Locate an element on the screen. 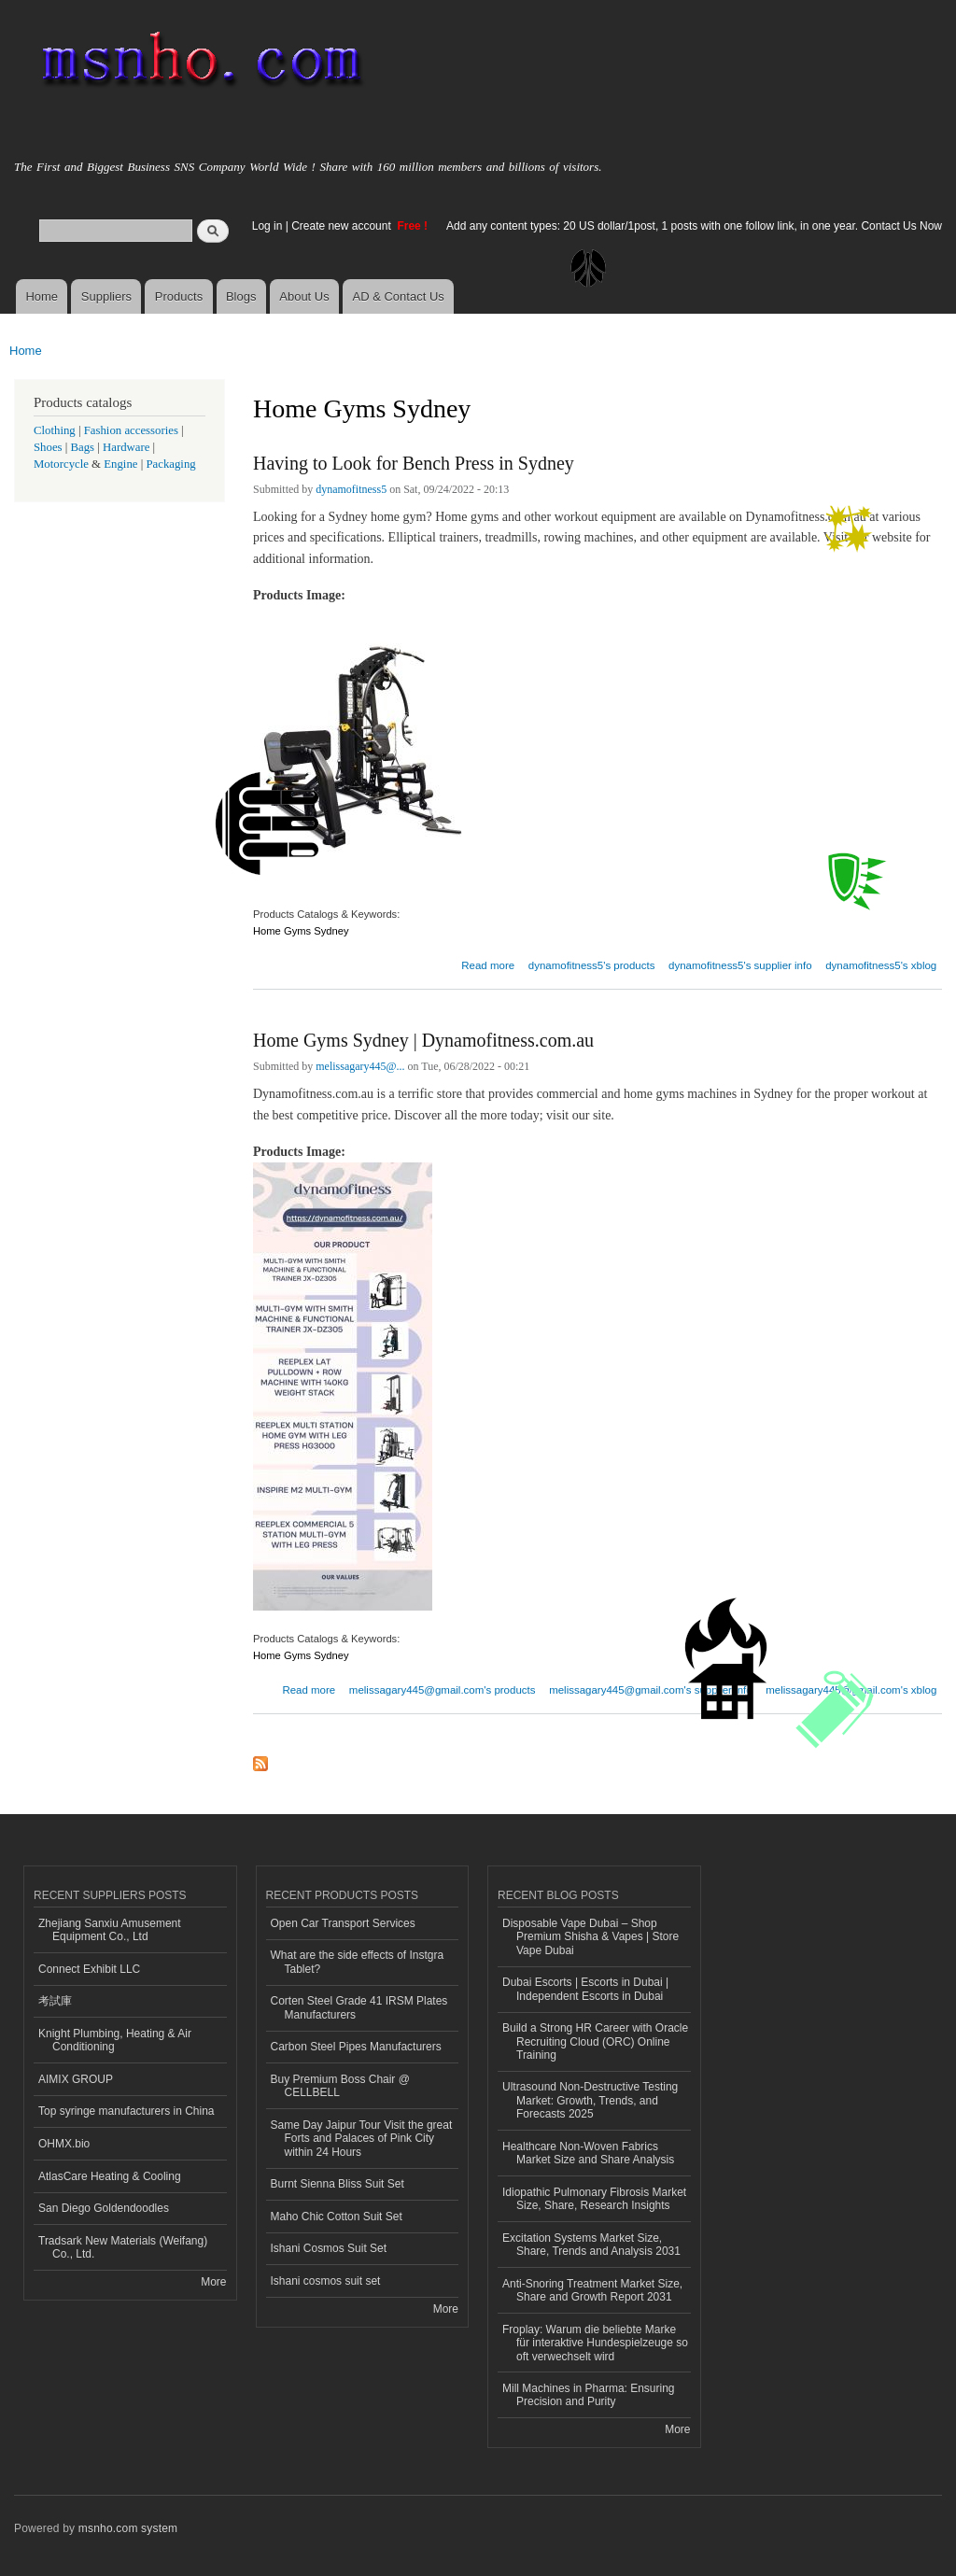  grab or drag interaction gesture is located at coordinates (267, 823).